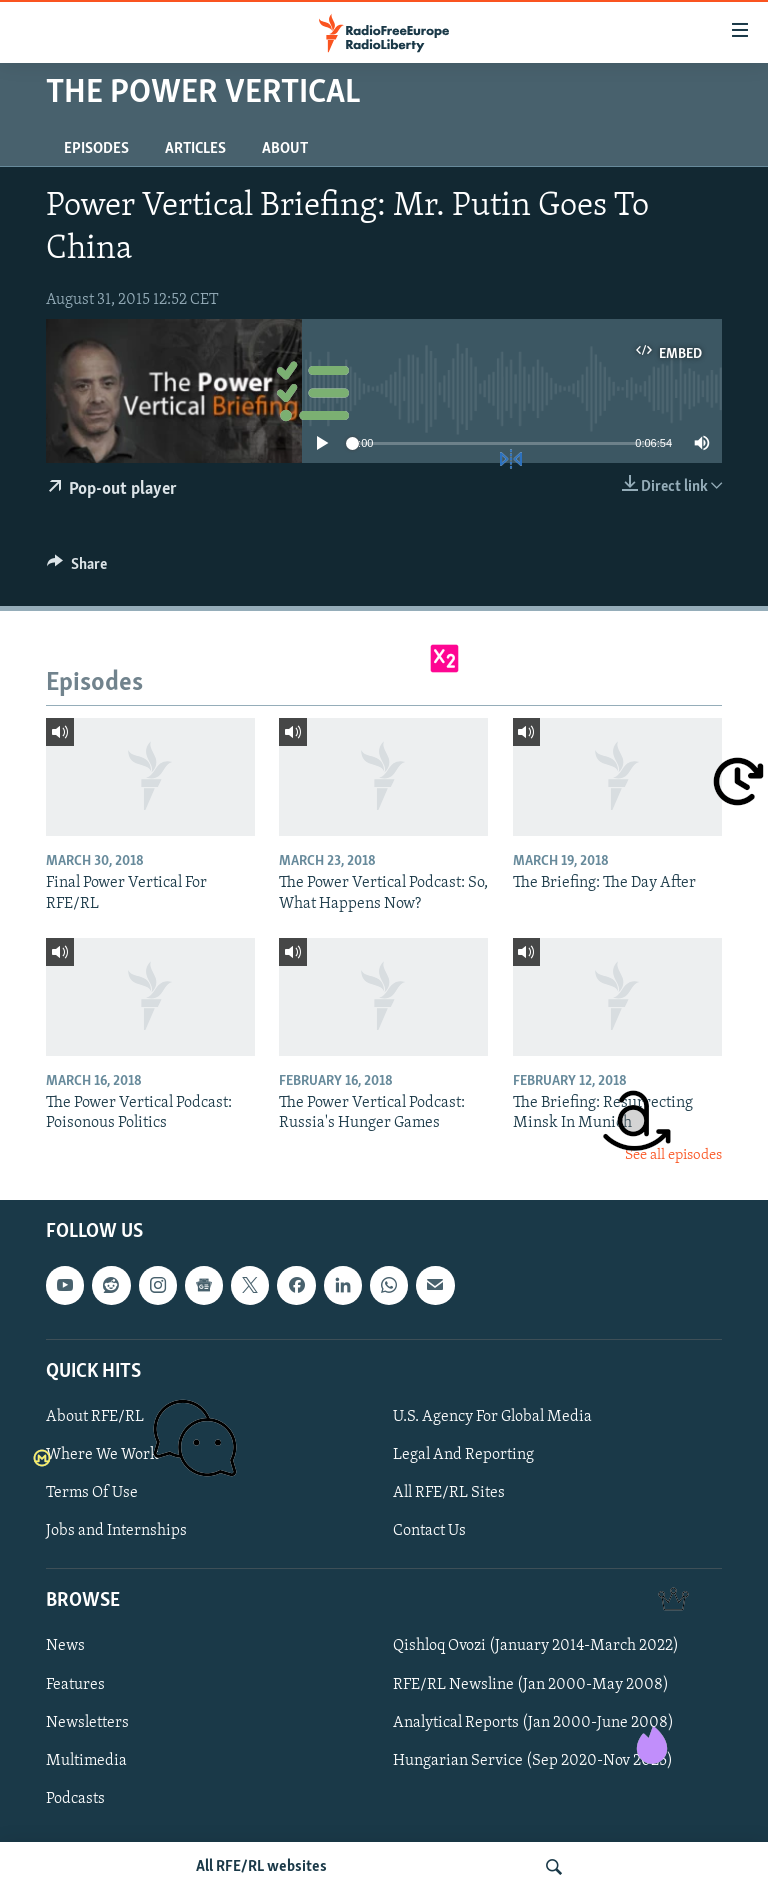  I want to click on open WeChat messaging app, so click(195, 1438).